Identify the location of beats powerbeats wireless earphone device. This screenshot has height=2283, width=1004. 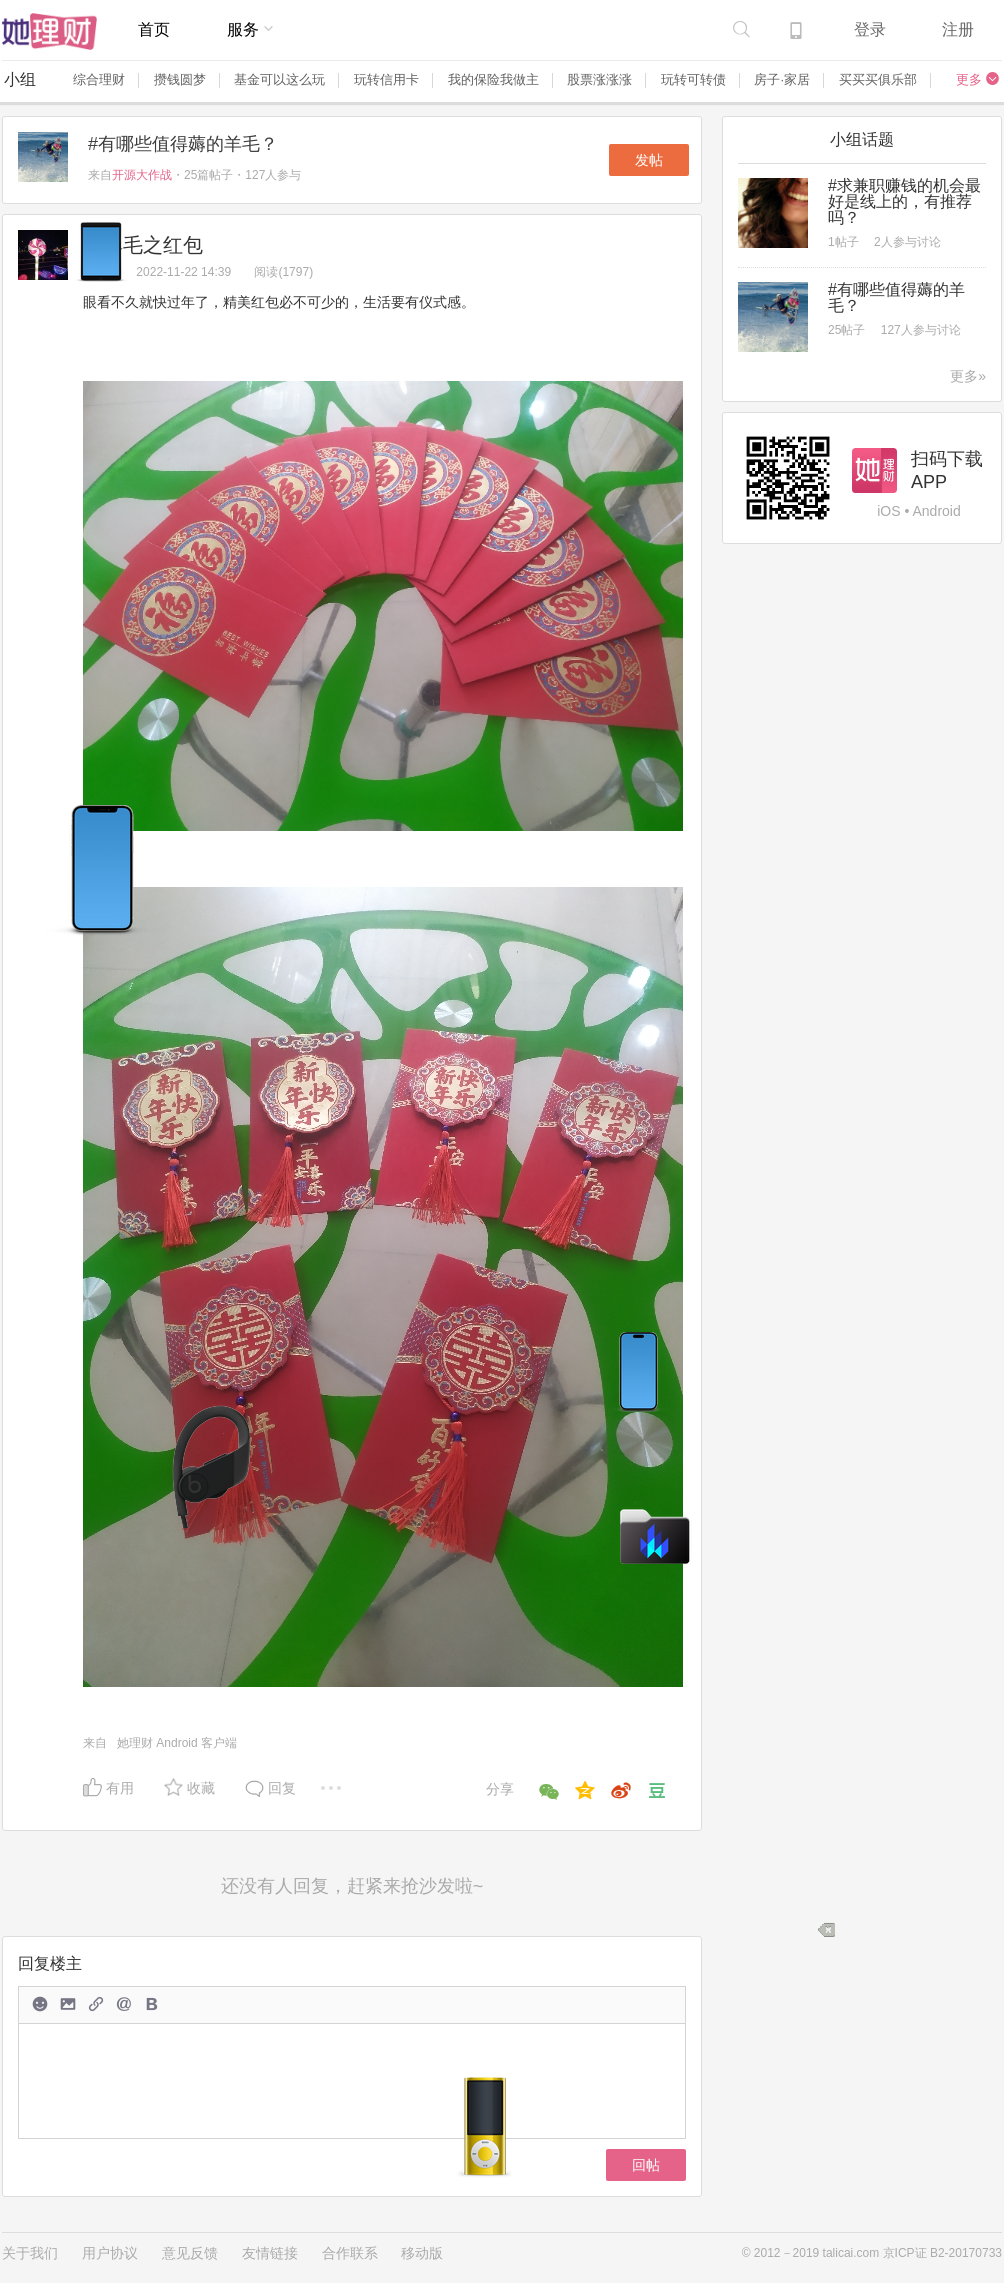
(213, 1464).